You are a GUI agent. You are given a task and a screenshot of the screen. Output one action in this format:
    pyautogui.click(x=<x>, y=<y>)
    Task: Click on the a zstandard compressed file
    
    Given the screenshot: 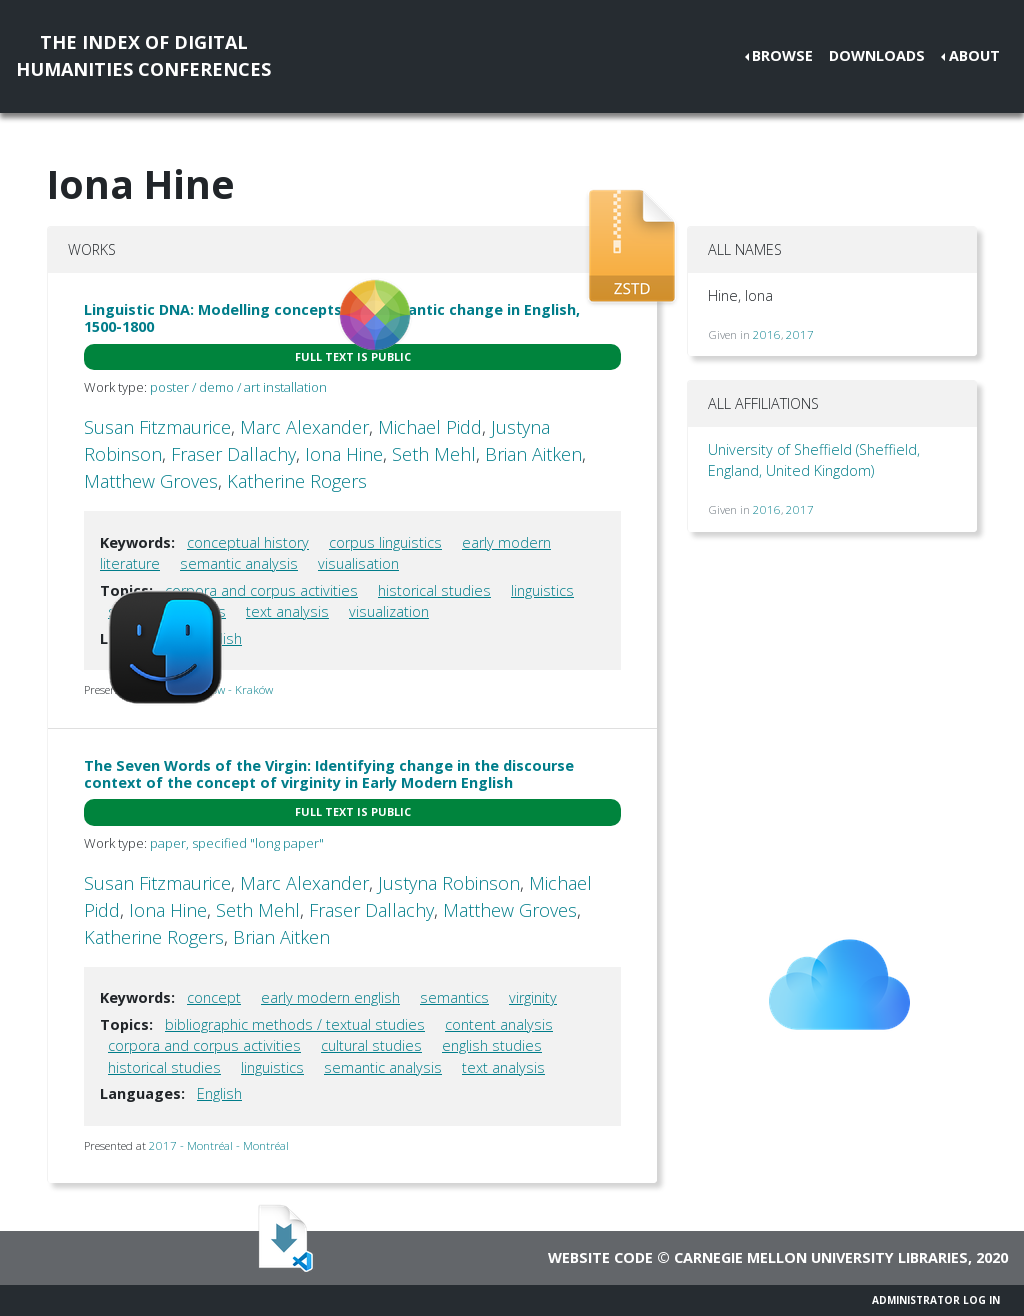 What is the action you would take?
    pyautogui.click(x=632, y=248)
    